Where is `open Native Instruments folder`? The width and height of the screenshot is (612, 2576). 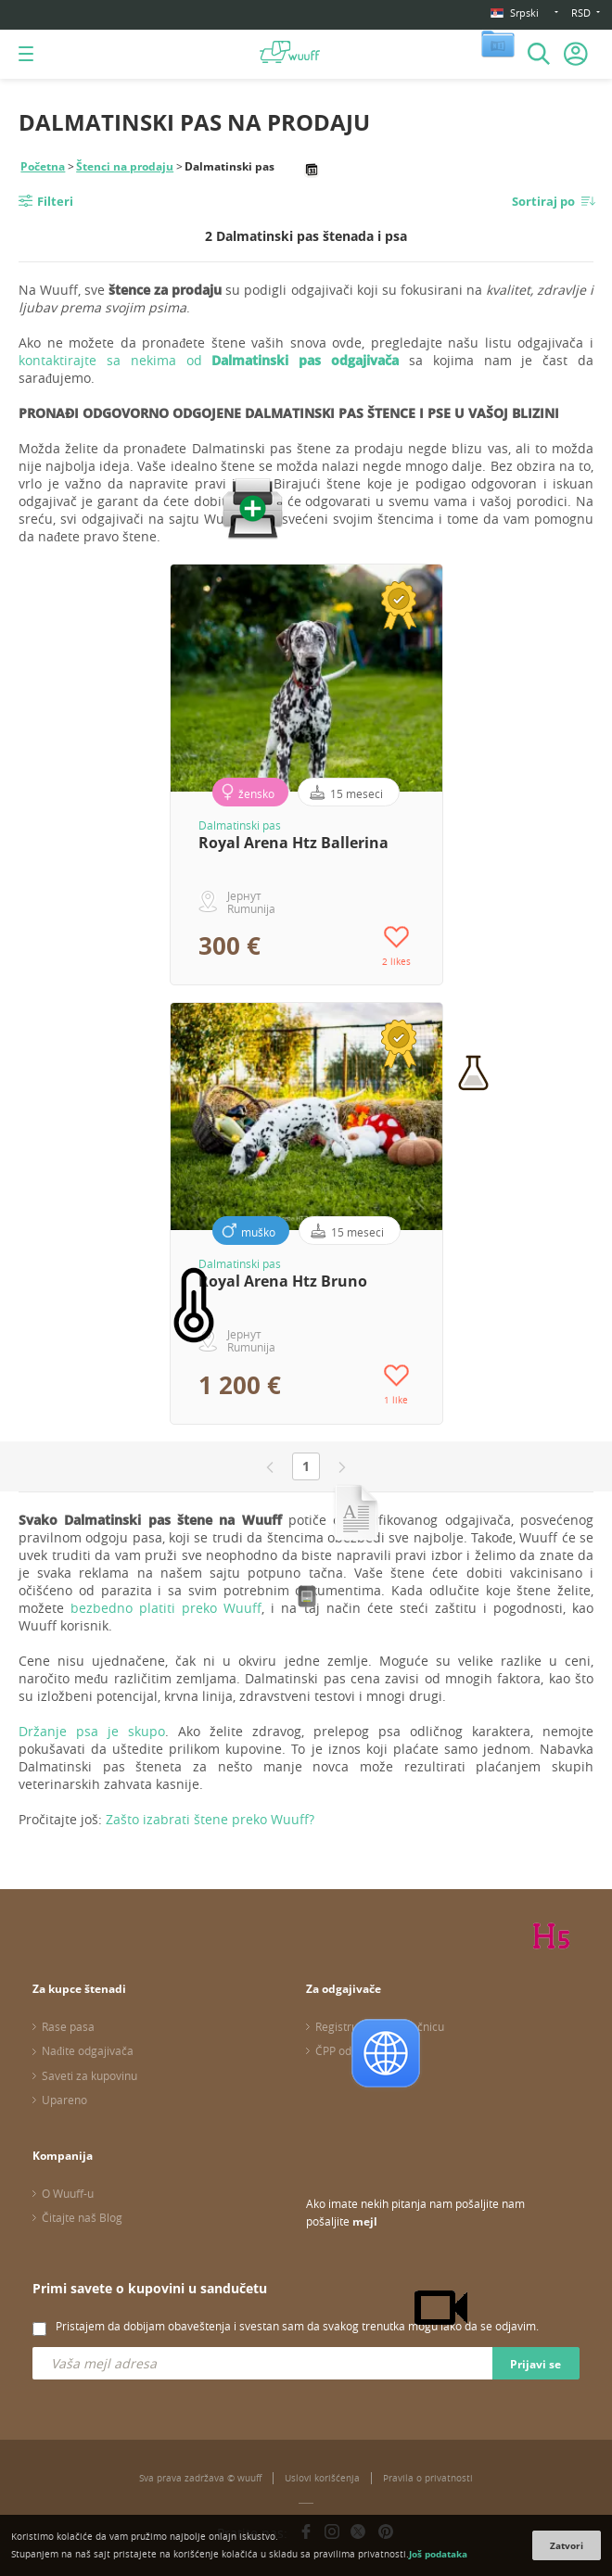
open Native Instruments folder is located at coordinates (498, 44).